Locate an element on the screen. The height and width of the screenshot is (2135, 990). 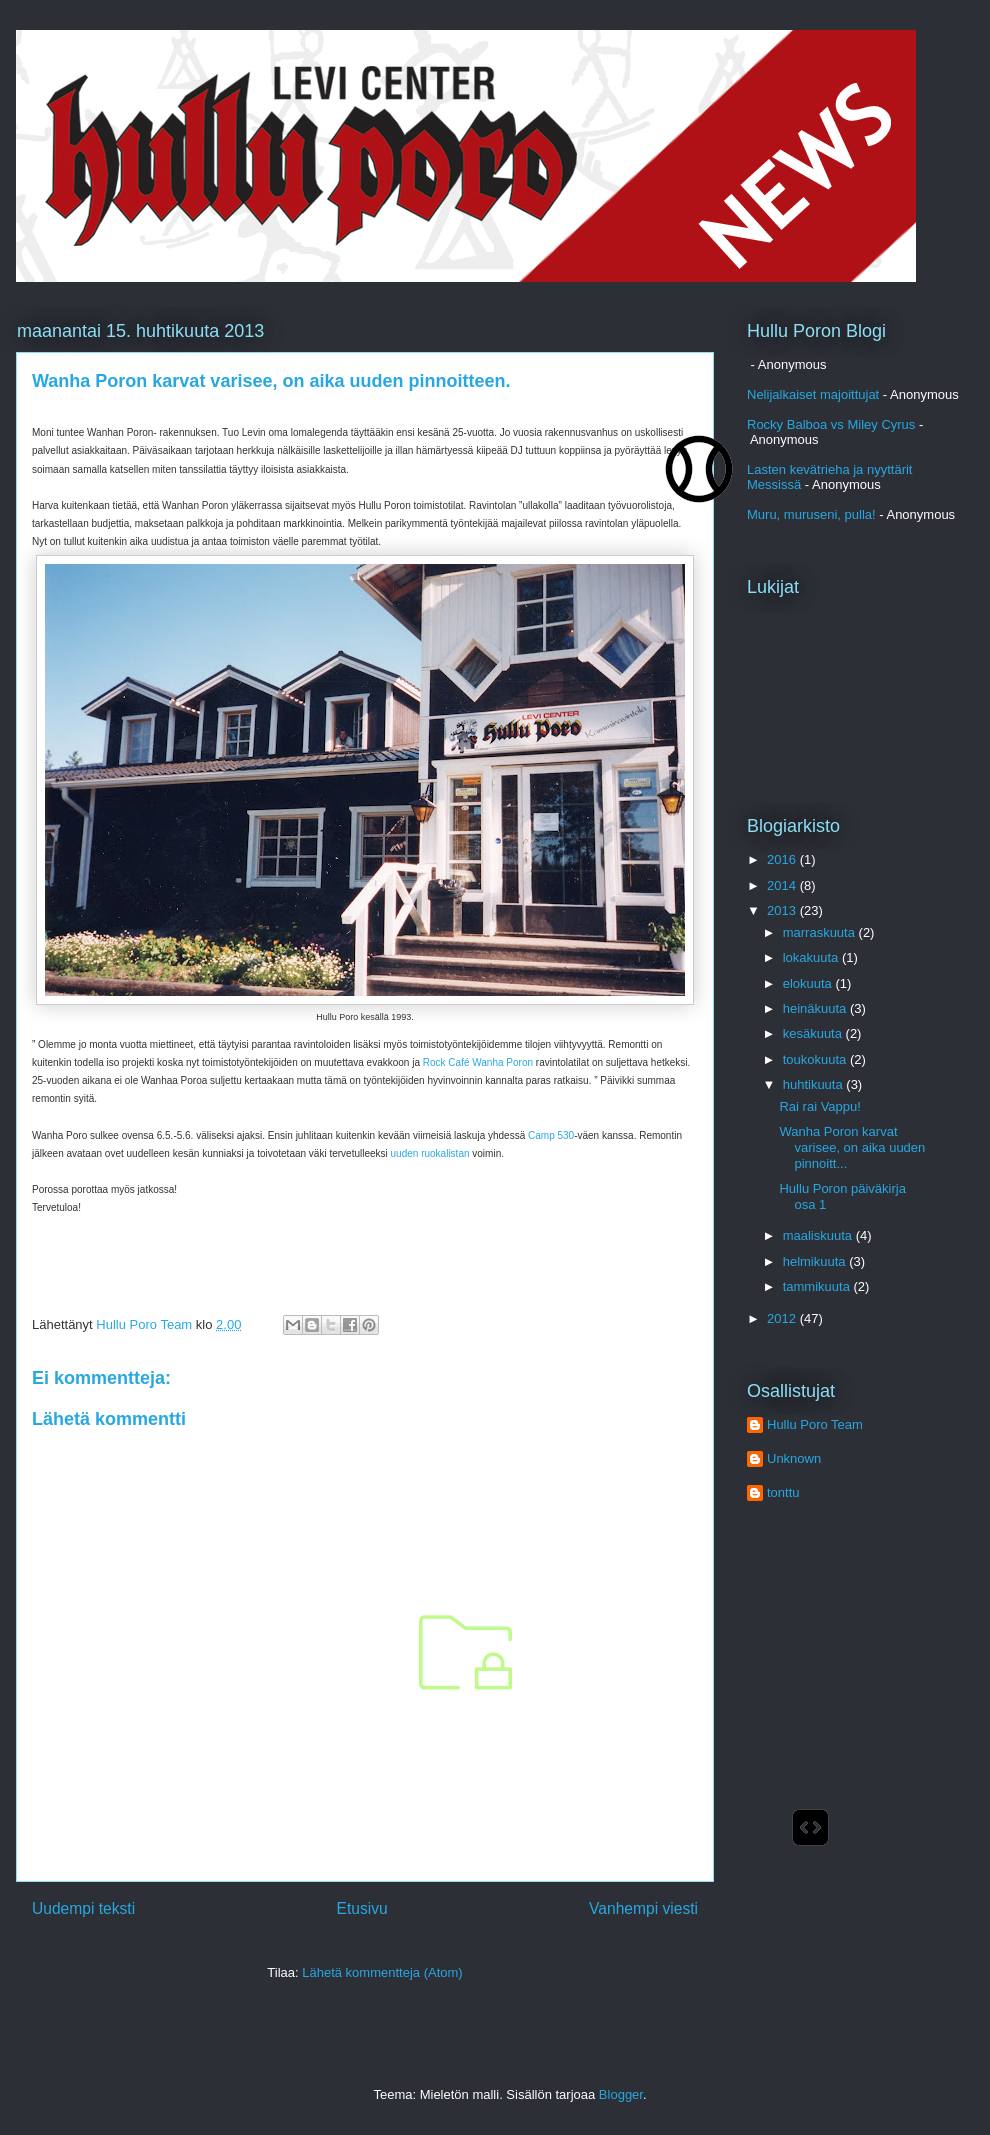
access tennis or racquet sports features is located at coordinates (699, 469).